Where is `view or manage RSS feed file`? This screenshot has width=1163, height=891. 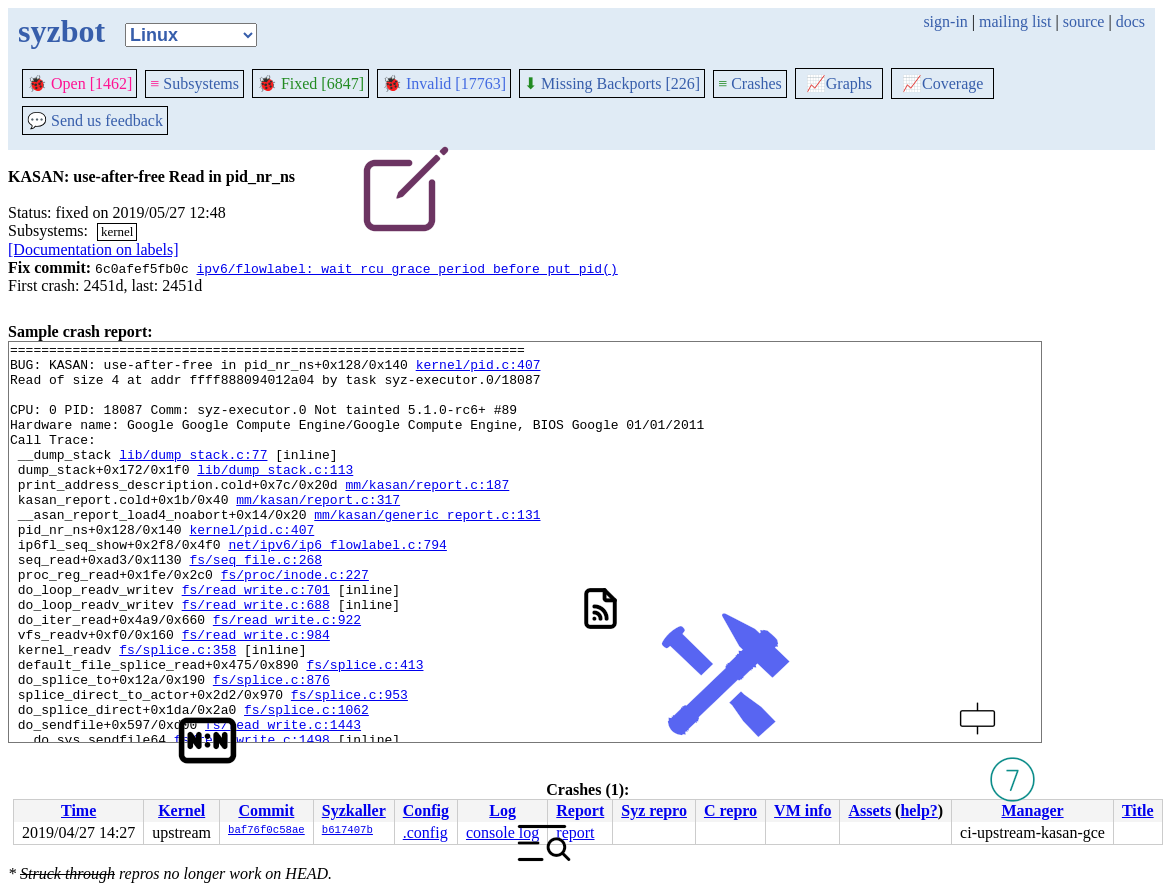
view or manage RSS feed file is located at coordinates (600, 608).